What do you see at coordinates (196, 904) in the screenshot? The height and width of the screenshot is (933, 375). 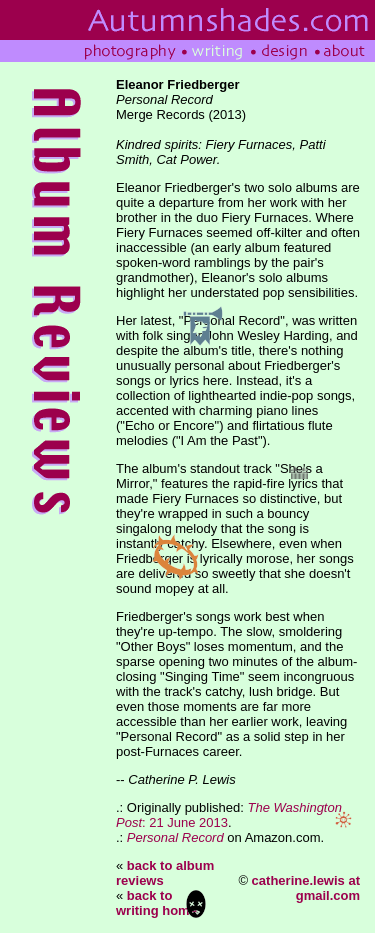 I see `indicates game over or player death` at bounding box center [196, 904].